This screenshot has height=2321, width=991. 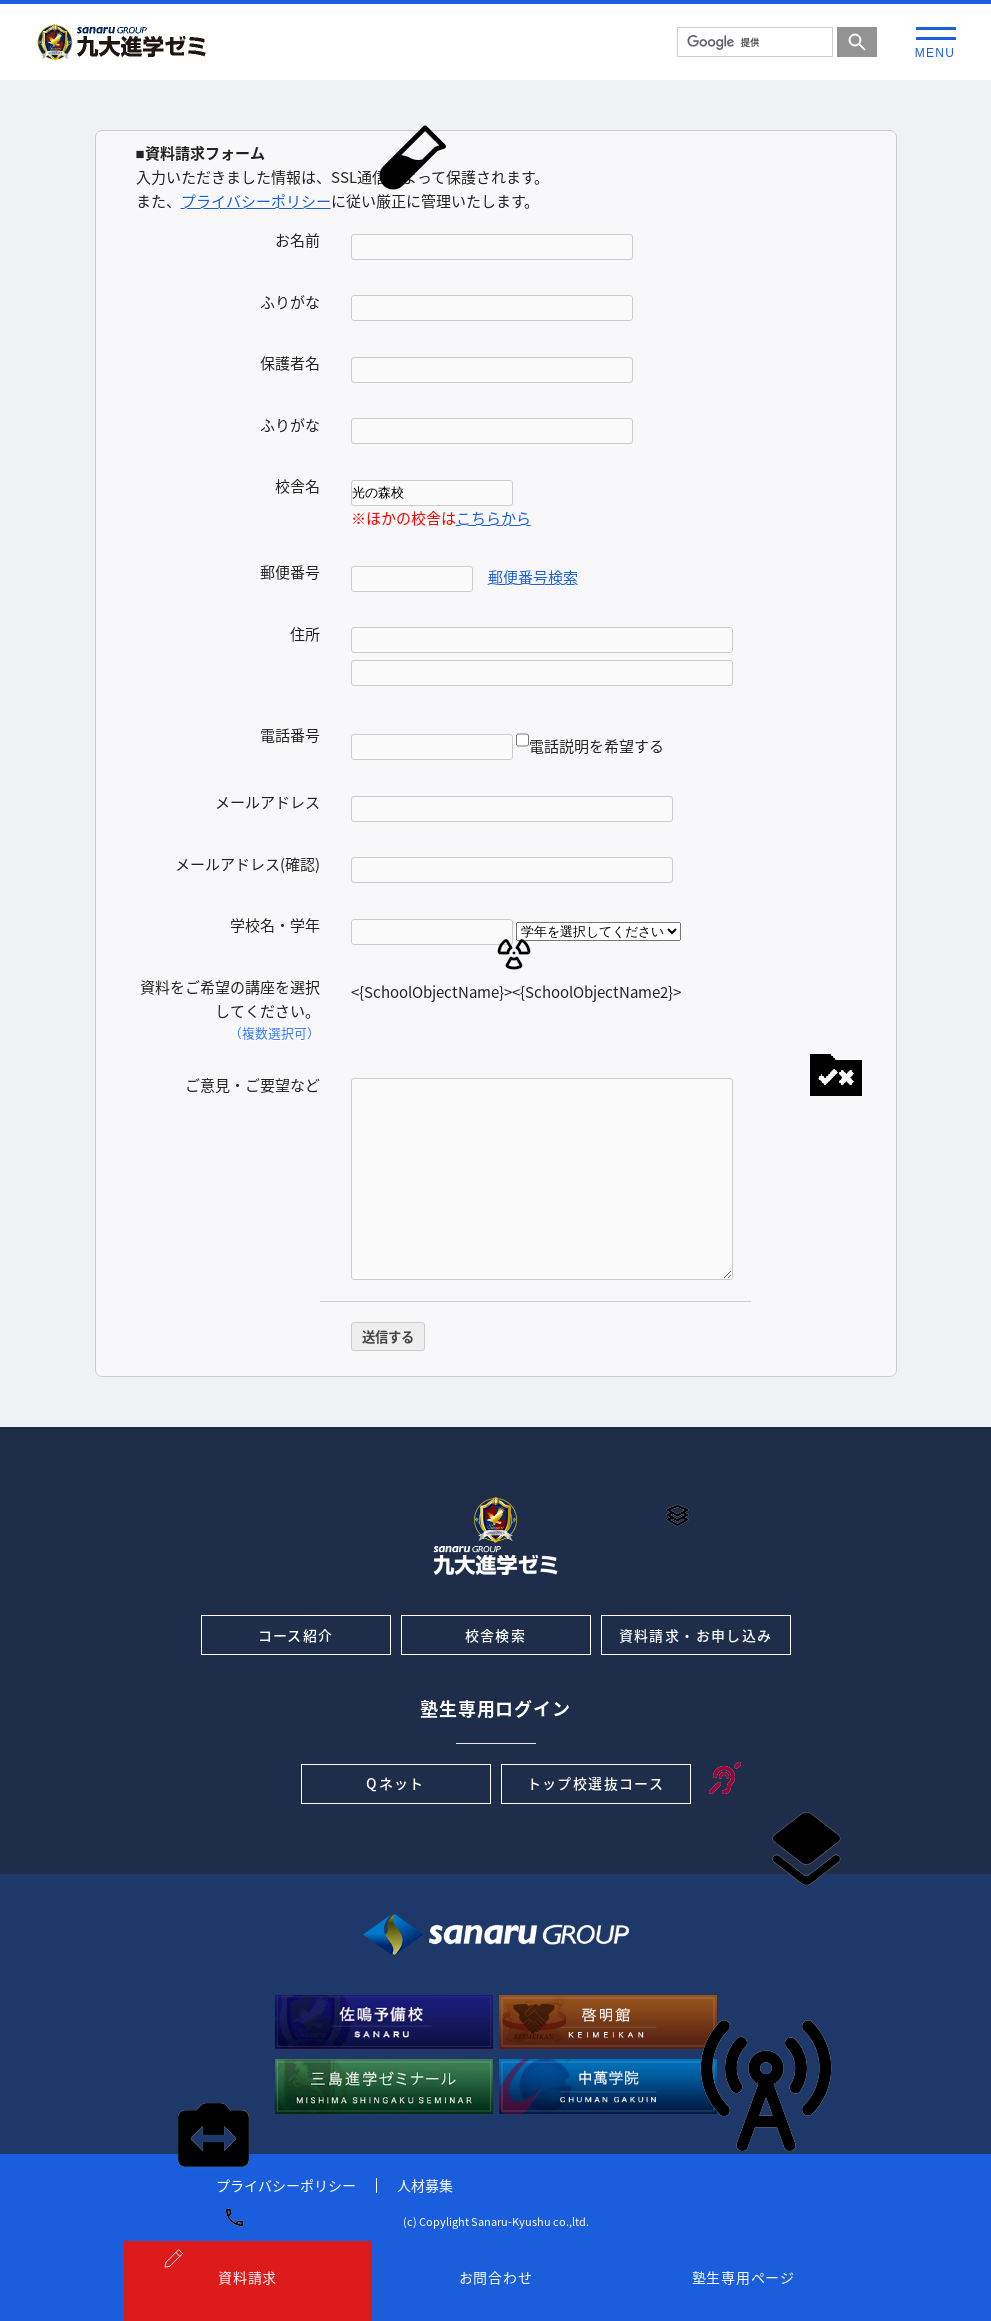 What do you see at coordinates (806, 1850) in the screenshot?
I see `toggle map layers or overlays` at bounding box center [806, 1850].